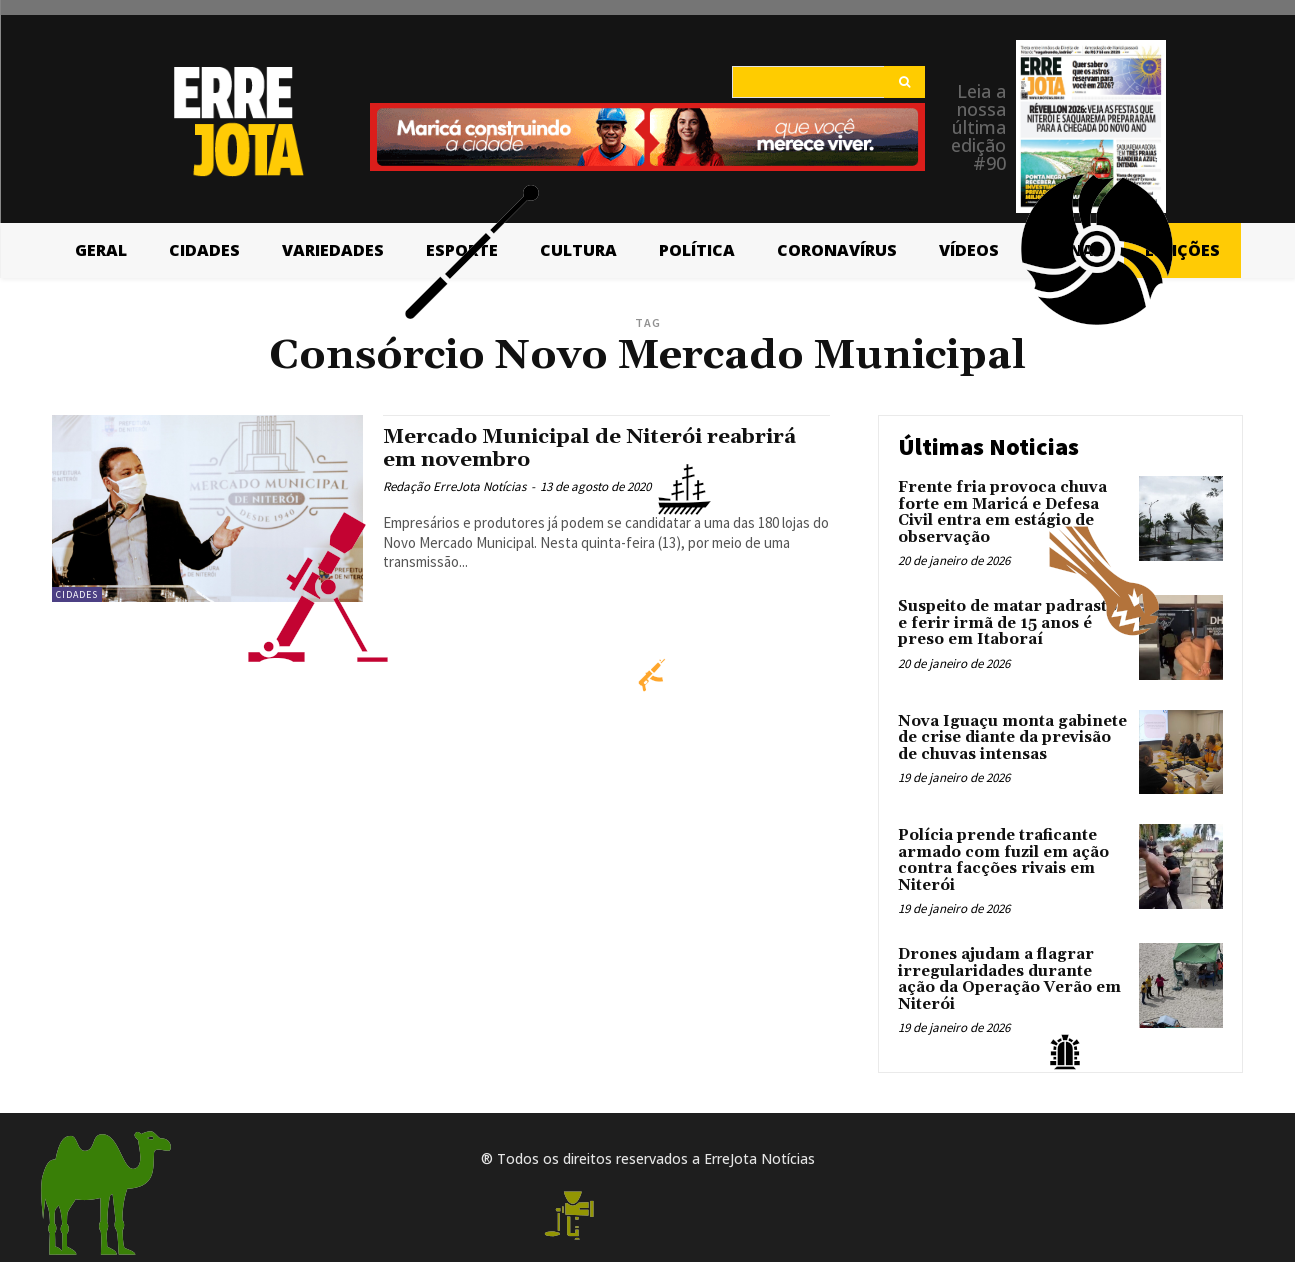 The image size is (1295, 1262). Describe the element at coordinates (1097, 249) in the screenshot. I see `activate morph ball transformation` at that location.